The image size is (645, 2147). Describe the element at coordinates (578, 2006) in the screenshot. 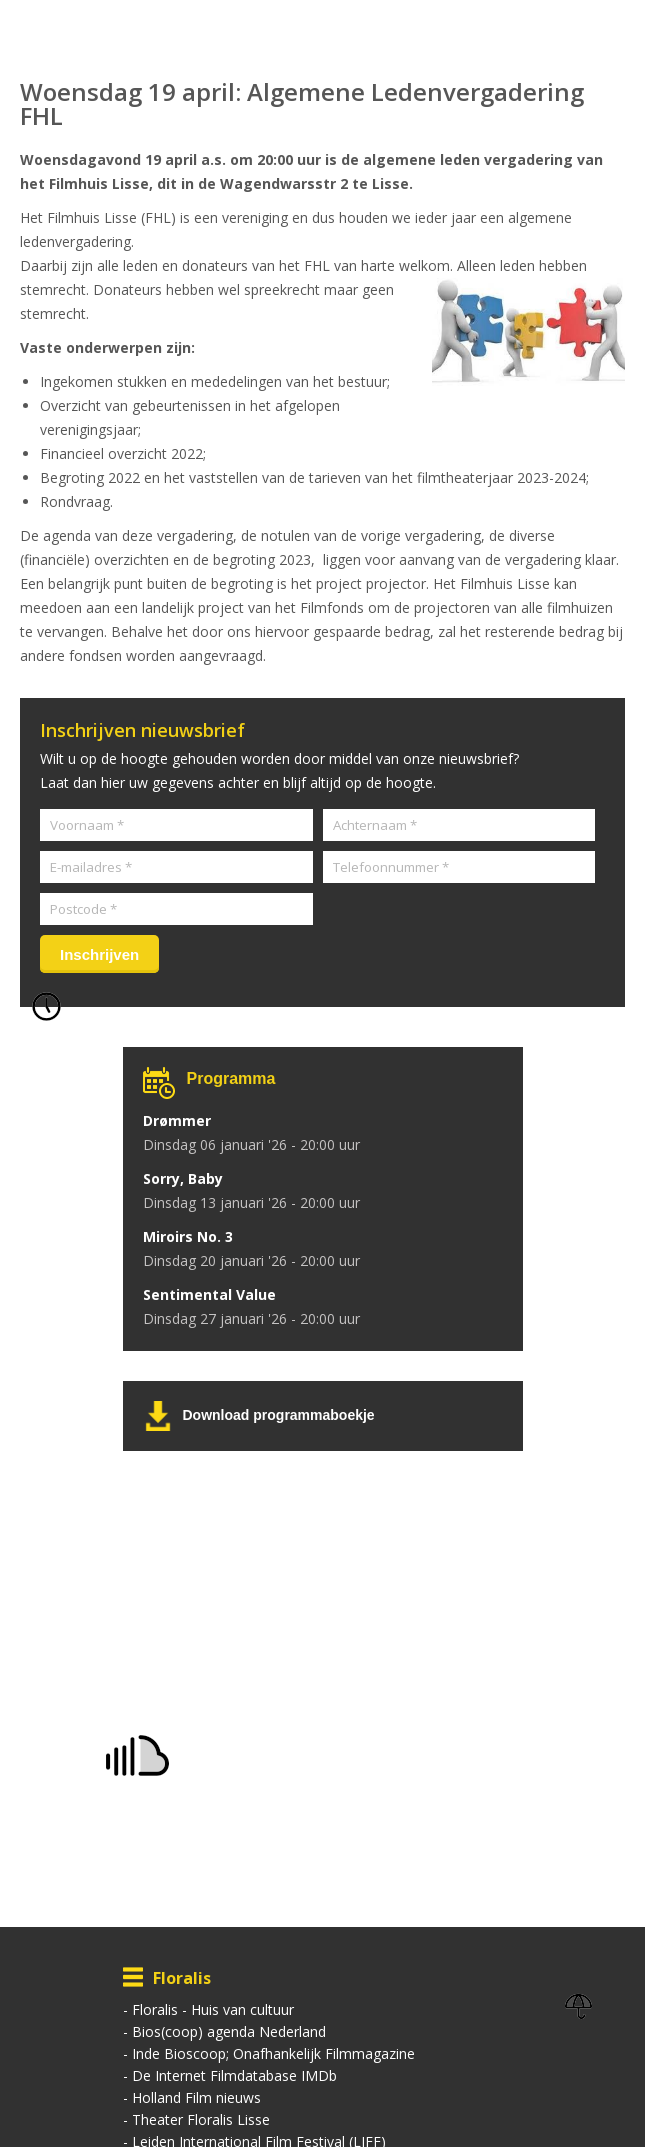

I see `view weather protection or rain forecast` at that location.